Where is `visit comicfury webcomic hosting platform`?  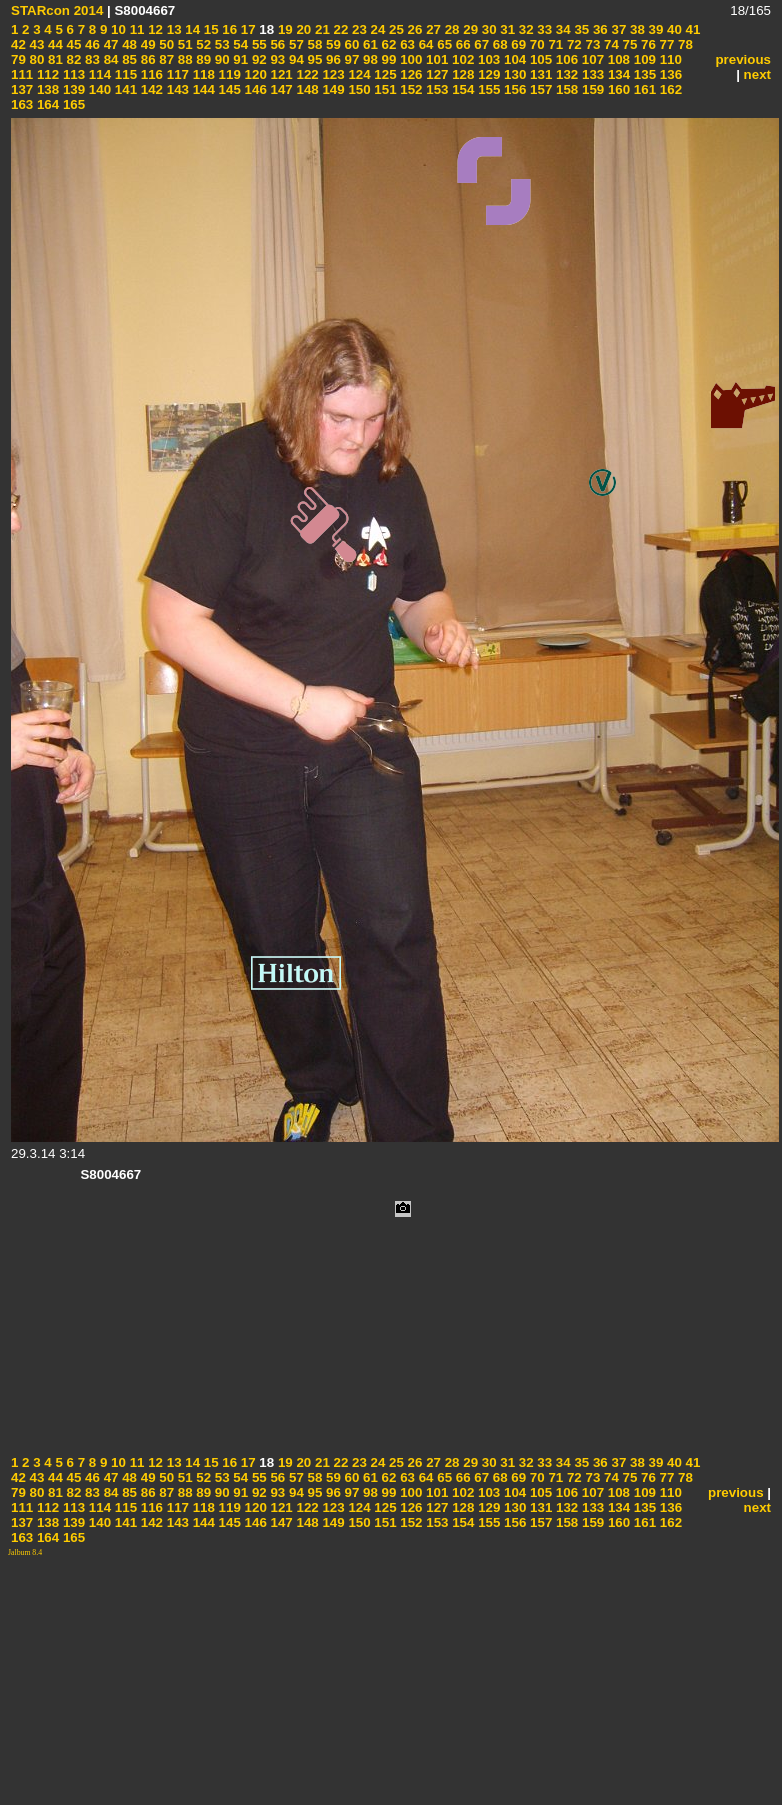
visit comicfury webcomic hosting platform is located at coordinates (743, 405).